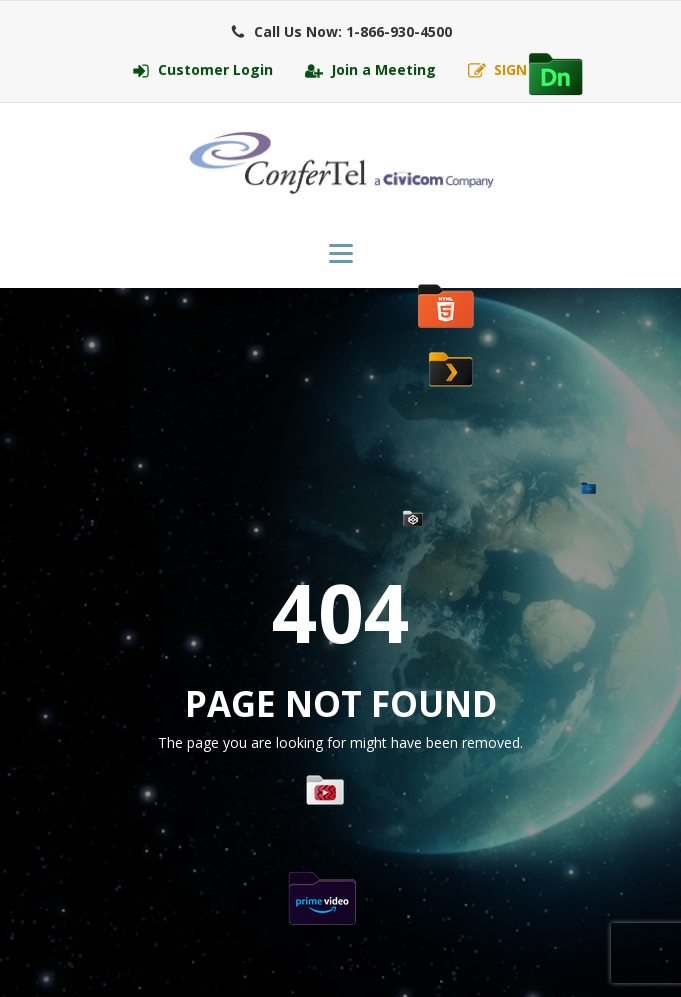  What do you see at coordinates (322, 900) in the screenshot?
I see `folder containing prime video downloads or media` at bounding box center [322, 900].